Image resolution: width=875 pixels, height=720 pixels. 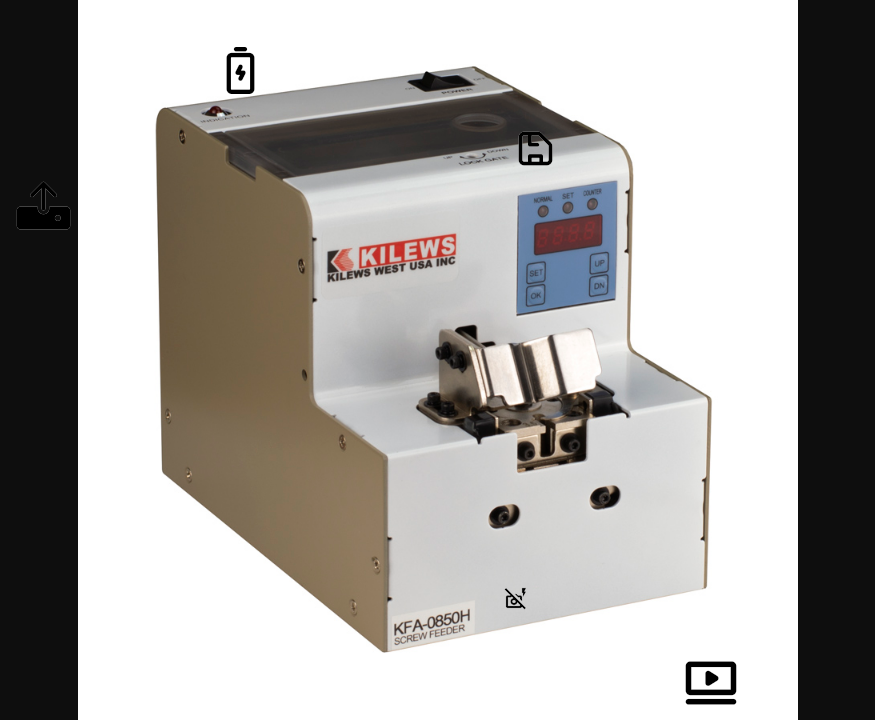 I want to click on play or watch a video, so click(x=711, y=683).